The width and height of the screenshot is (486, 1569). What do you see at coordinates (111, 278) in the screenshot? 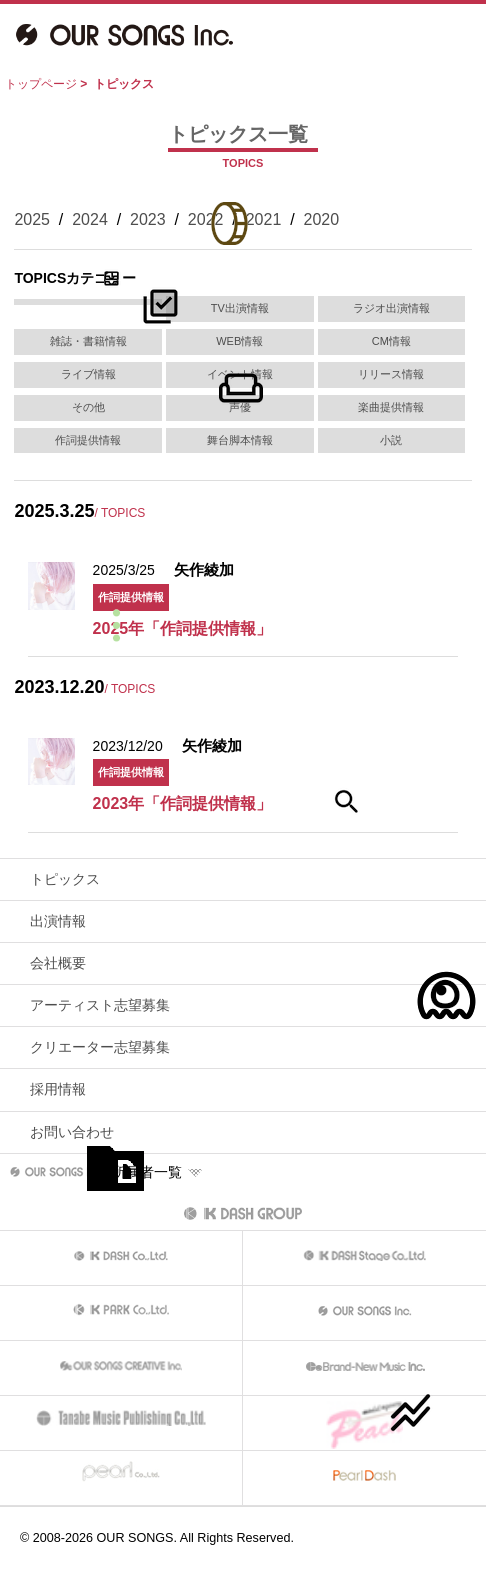
I see `view all inboxes` at bounding box center [111, 278].